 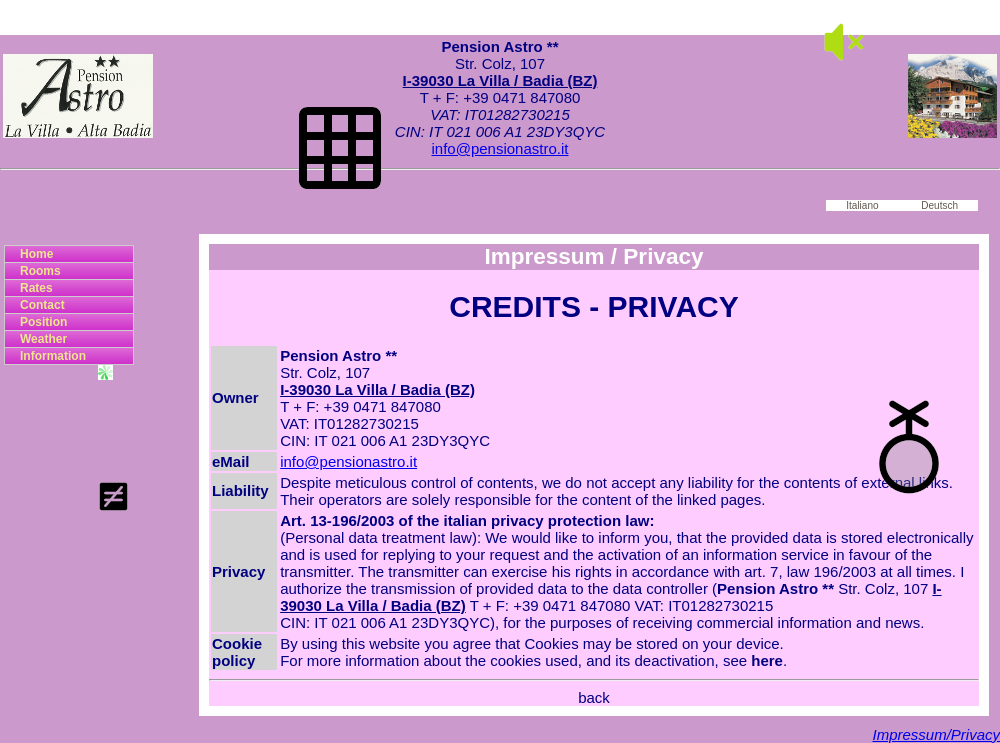 What do you see at coordinates (340, 148) in the screenshot?
I see `toggle grid view display` at bounding box center [340, 148].